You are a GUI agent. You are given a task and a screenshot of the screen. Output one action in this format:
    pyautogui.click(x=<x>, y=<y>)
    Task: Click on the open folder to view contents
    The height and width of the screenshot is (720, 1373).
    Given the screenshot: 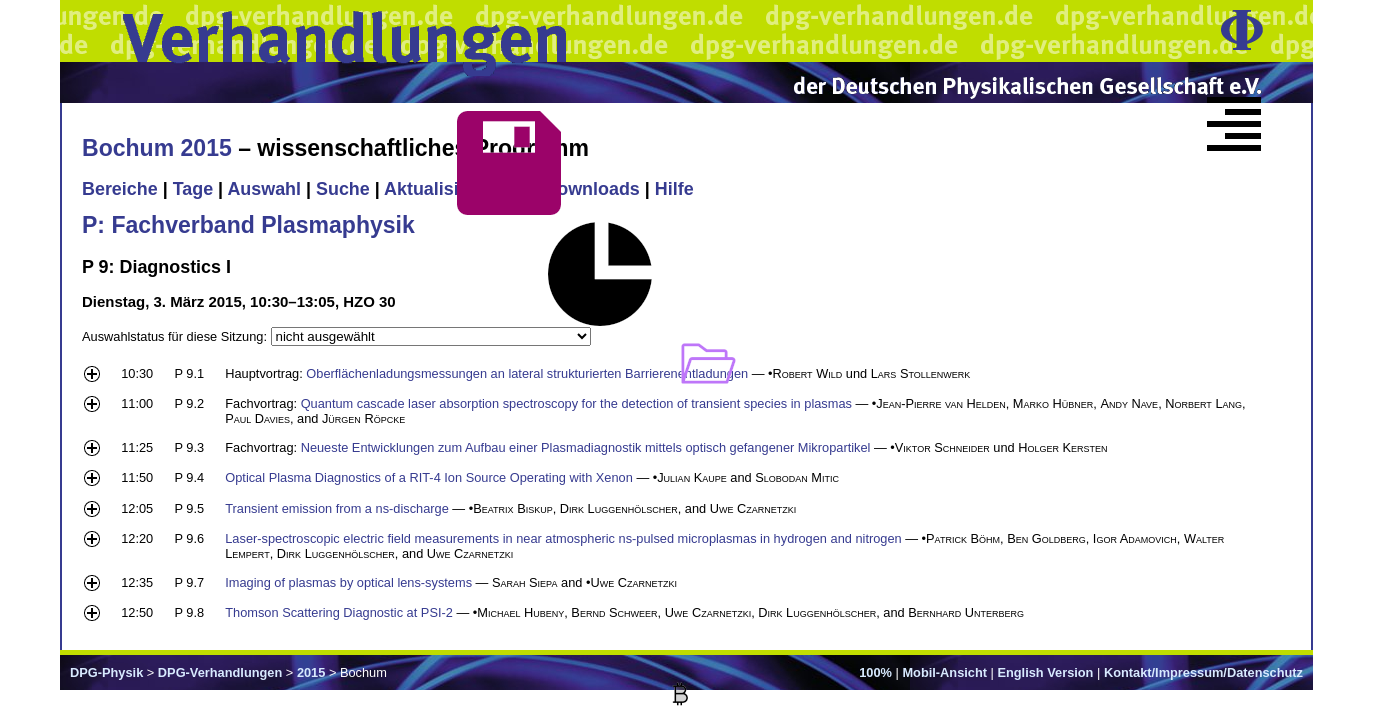 What is the action you would take?
    pyautogui.click(x=706, y=362)
    